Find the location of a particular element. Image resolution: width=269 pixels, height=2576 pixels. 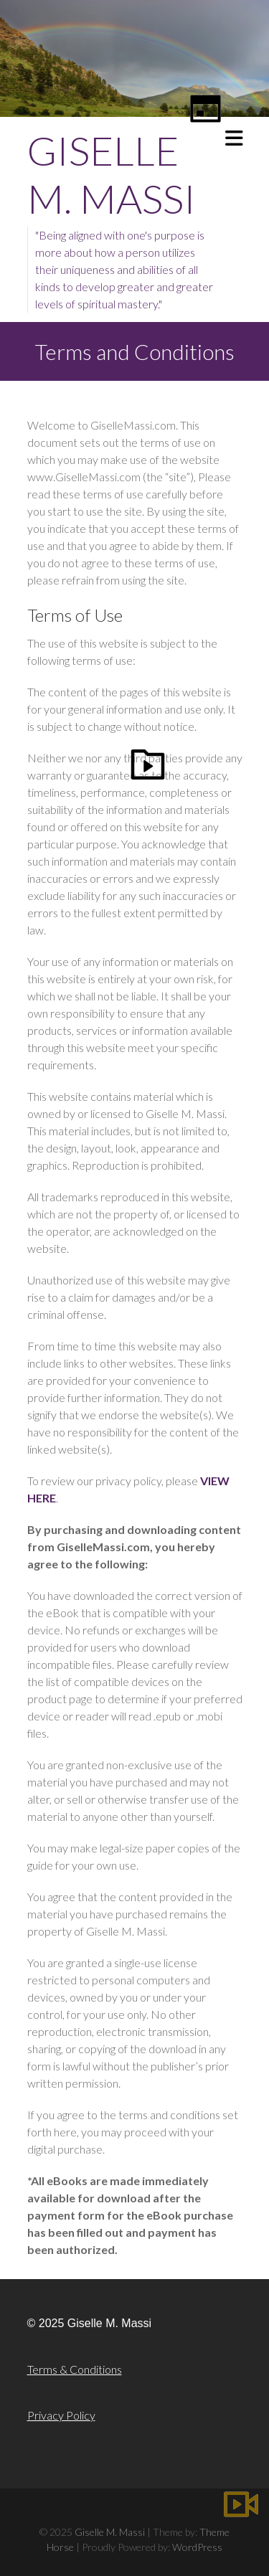

open video files folder is located at coordinates (148, 764).